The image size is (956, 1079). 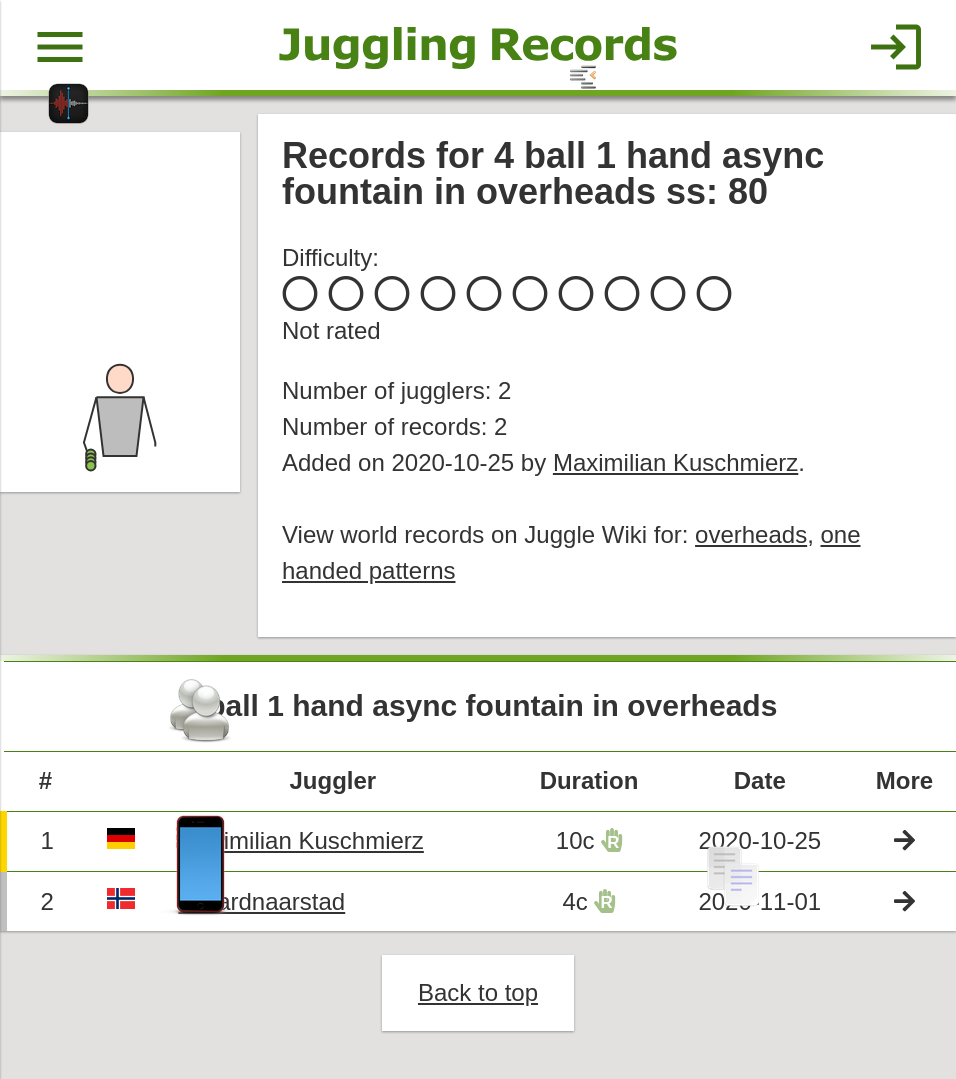 What do you see at coordinates (583, 78) in the screenshot?
I see `decrease text indentation` at bounding box center [583, 78].